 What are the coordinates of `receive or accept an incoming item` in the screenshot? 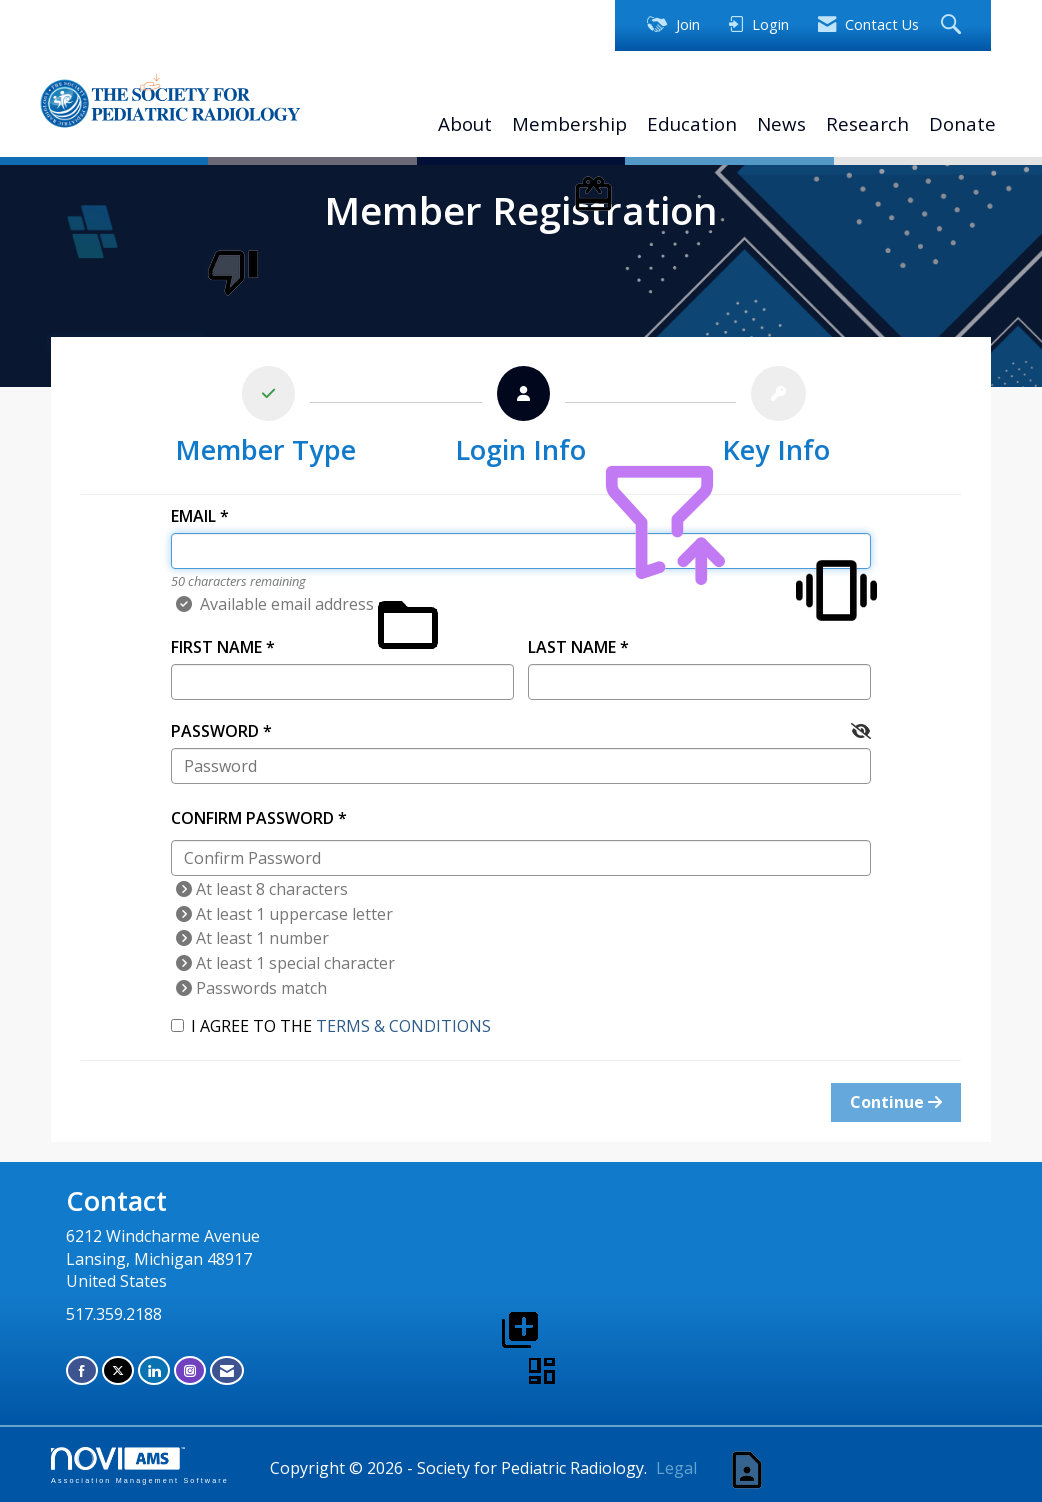 It's located at (151, 83).